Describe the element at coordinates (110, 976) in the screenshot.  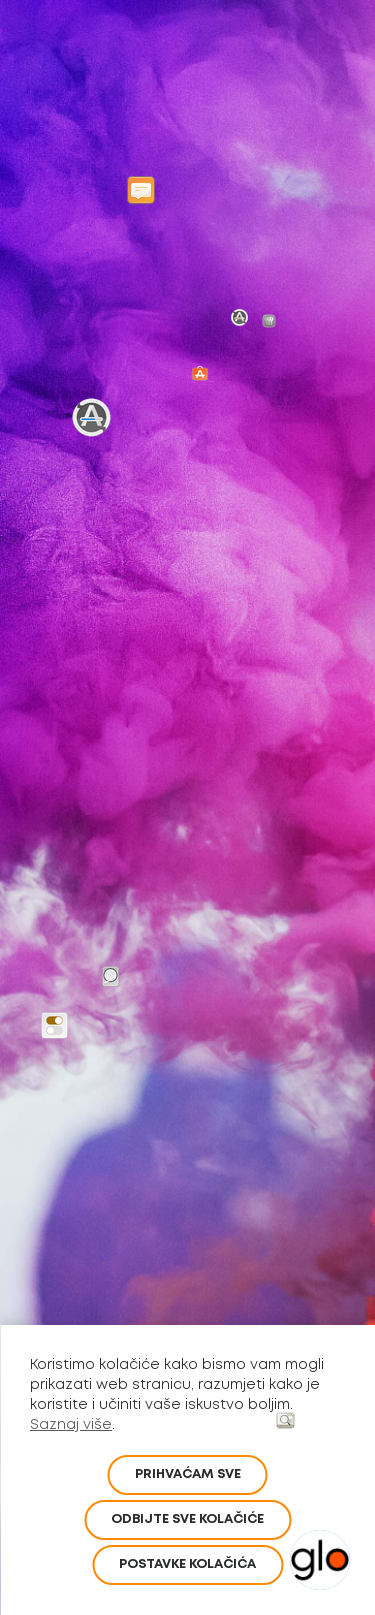
I see `open disk utility application` at that location.